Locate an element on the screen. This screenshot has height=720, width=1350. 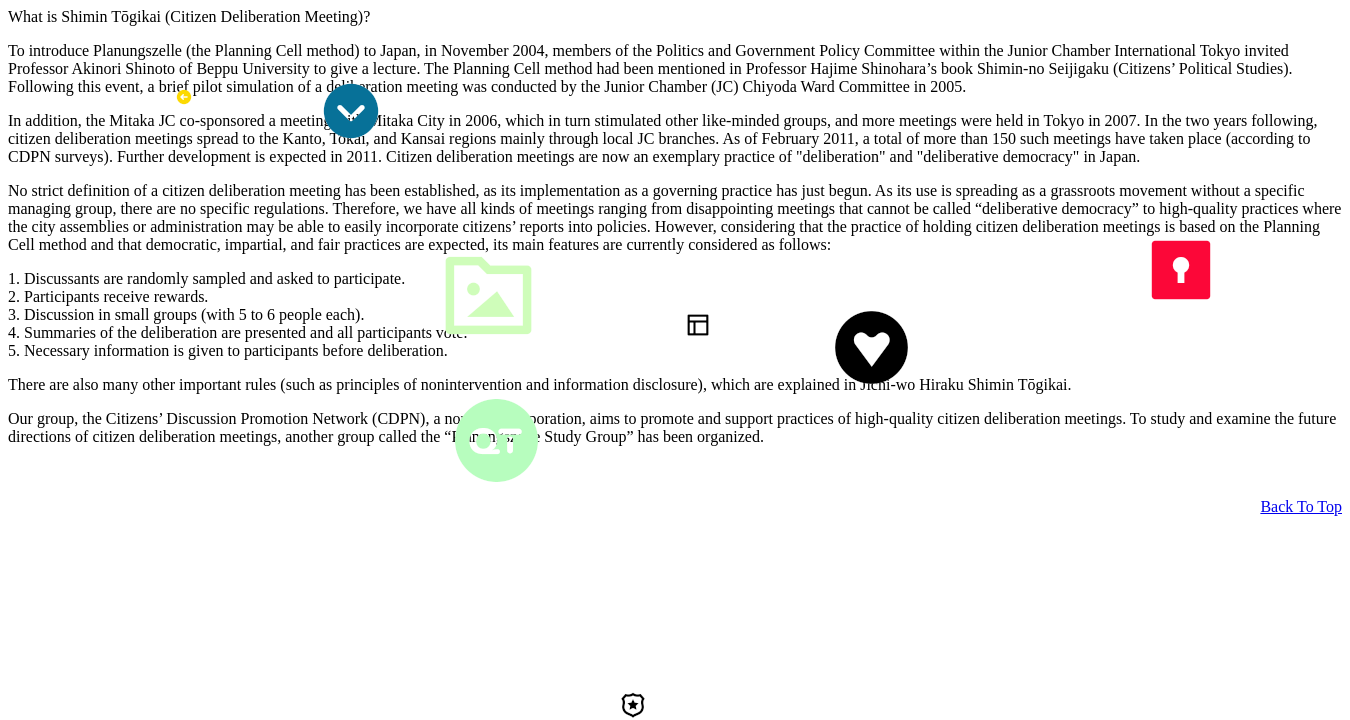
open photo or image folder is located at coordinates (488, 295).